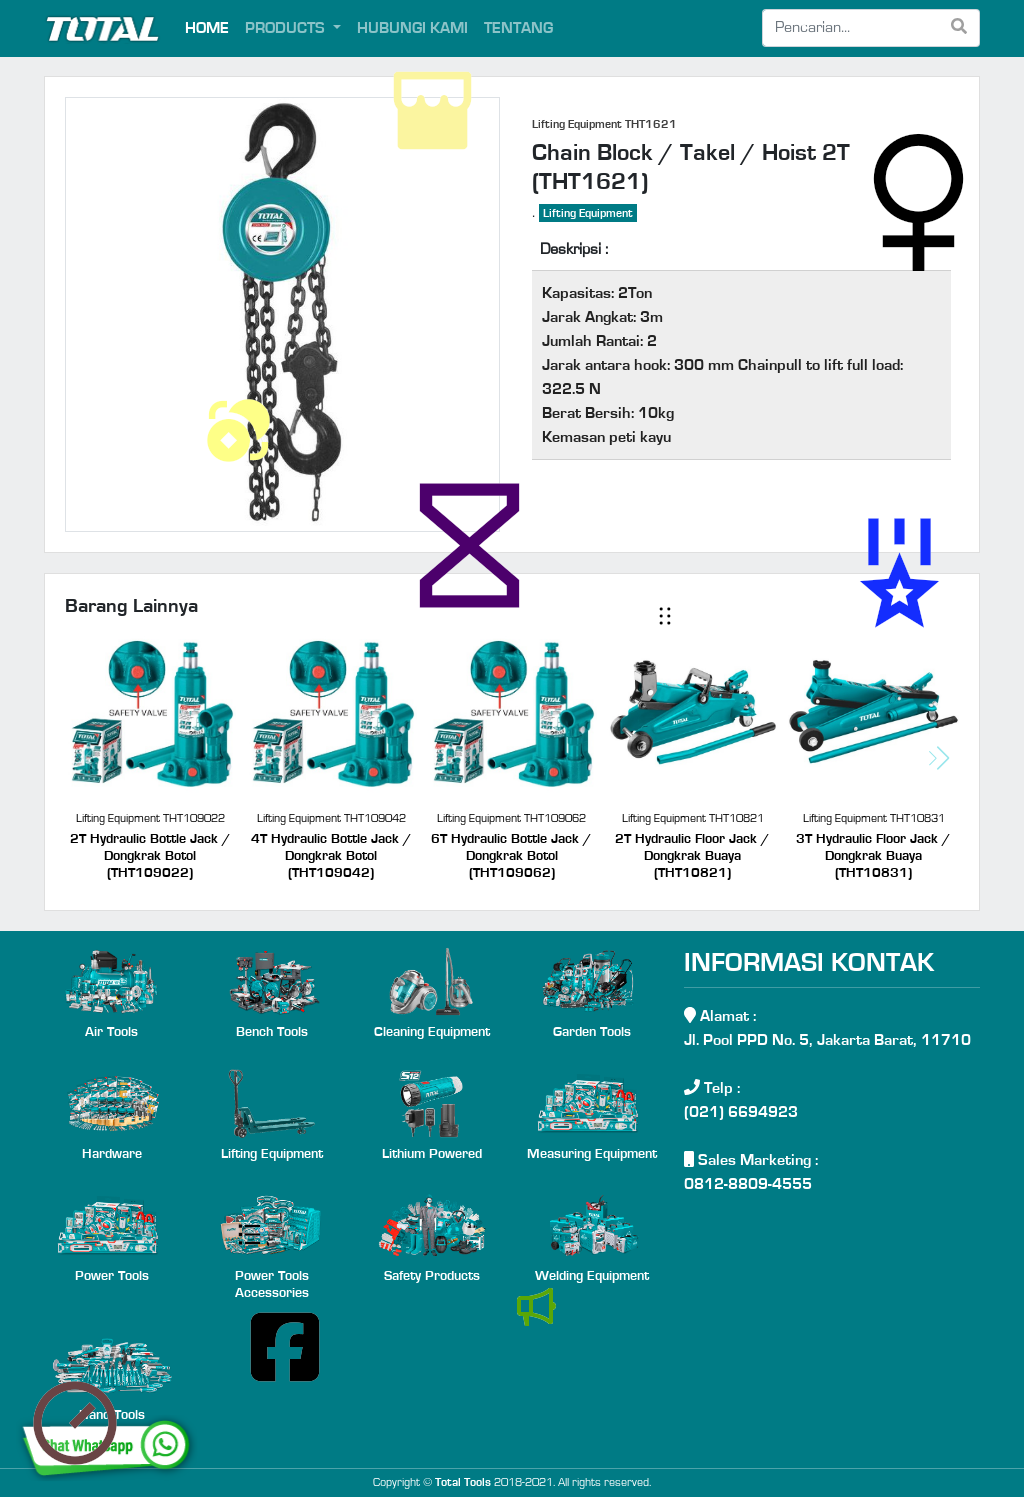  Describe the element at coordinates (899, 570) in the screenshot. I see `view achievements or awards` at that location.